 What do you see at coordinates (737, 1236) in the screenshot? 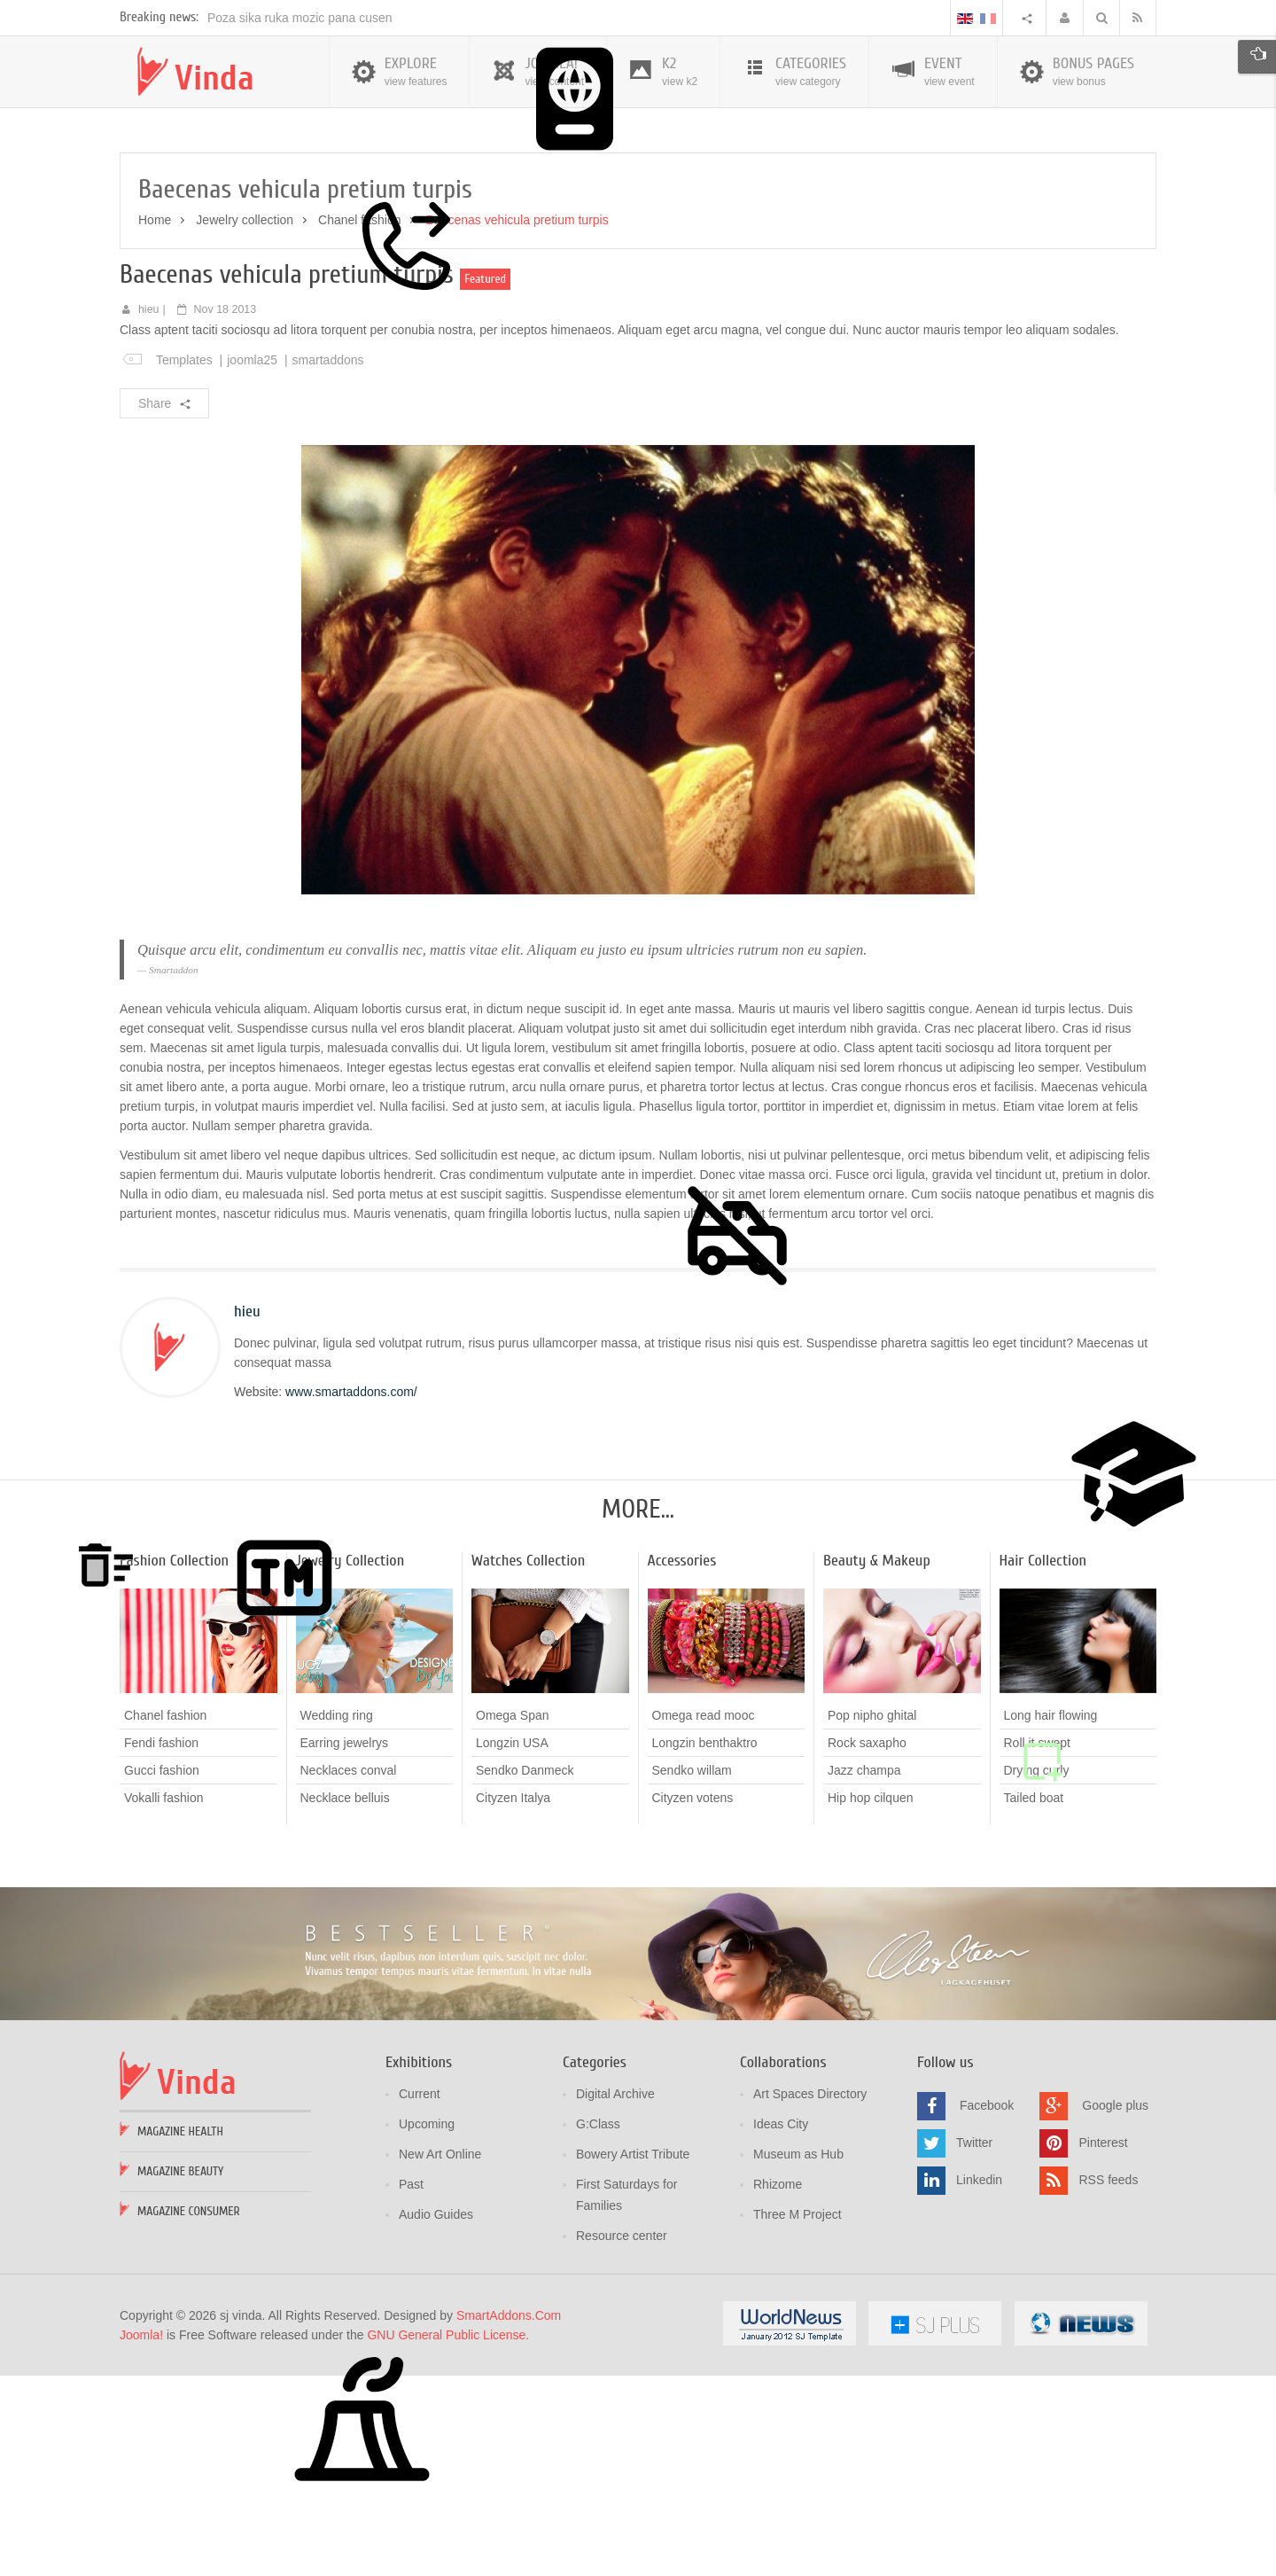
I see `vehicle unavailable or disabled` at bounding box center [737, 1236].